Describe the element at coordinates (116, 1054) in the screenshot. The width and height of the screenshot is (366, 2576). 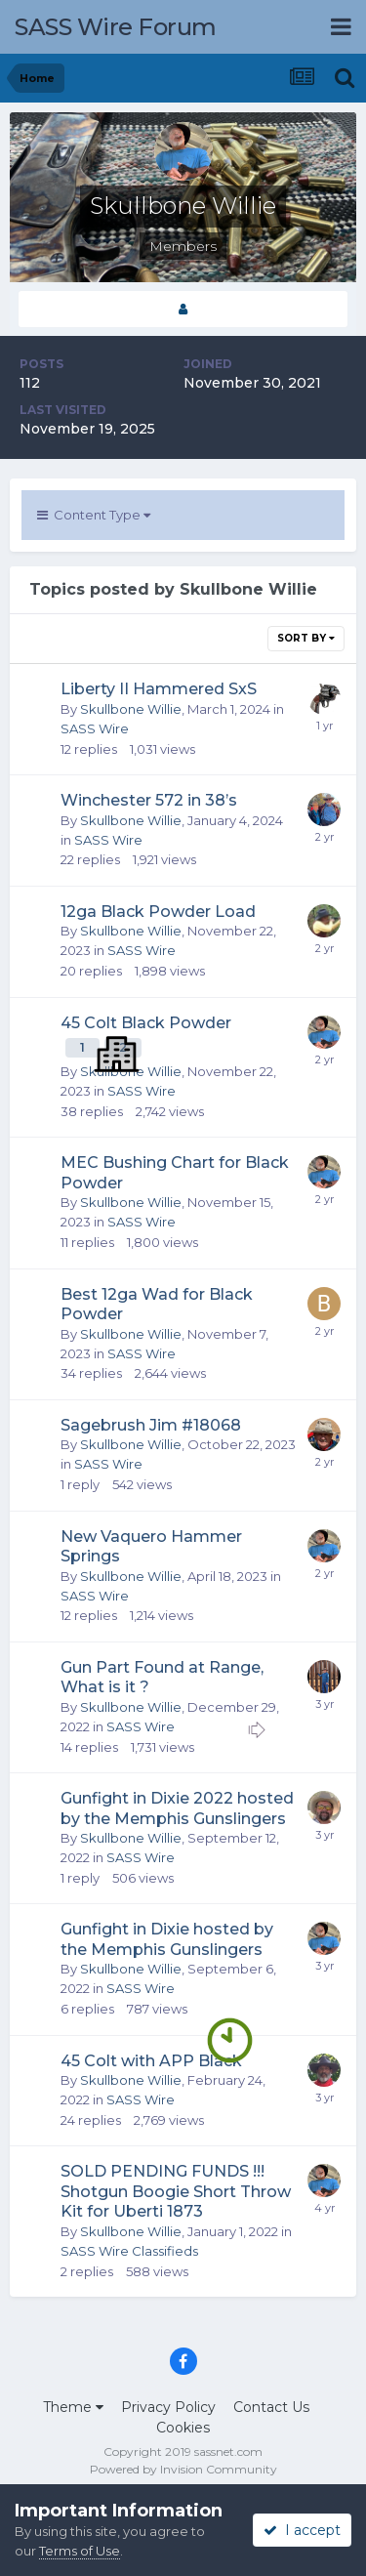
I see `view apartment or residential listings` at that location.